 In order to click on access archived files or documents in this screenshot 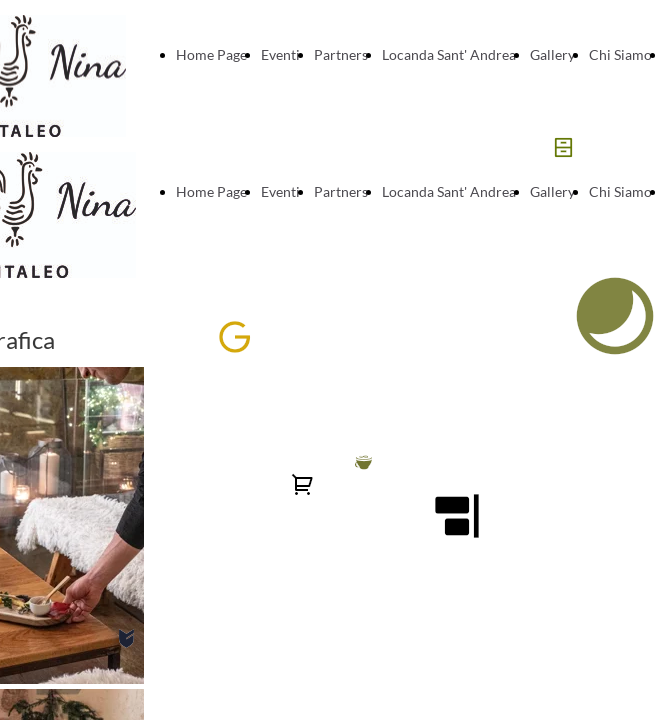, I will do `click(563, 147)`.